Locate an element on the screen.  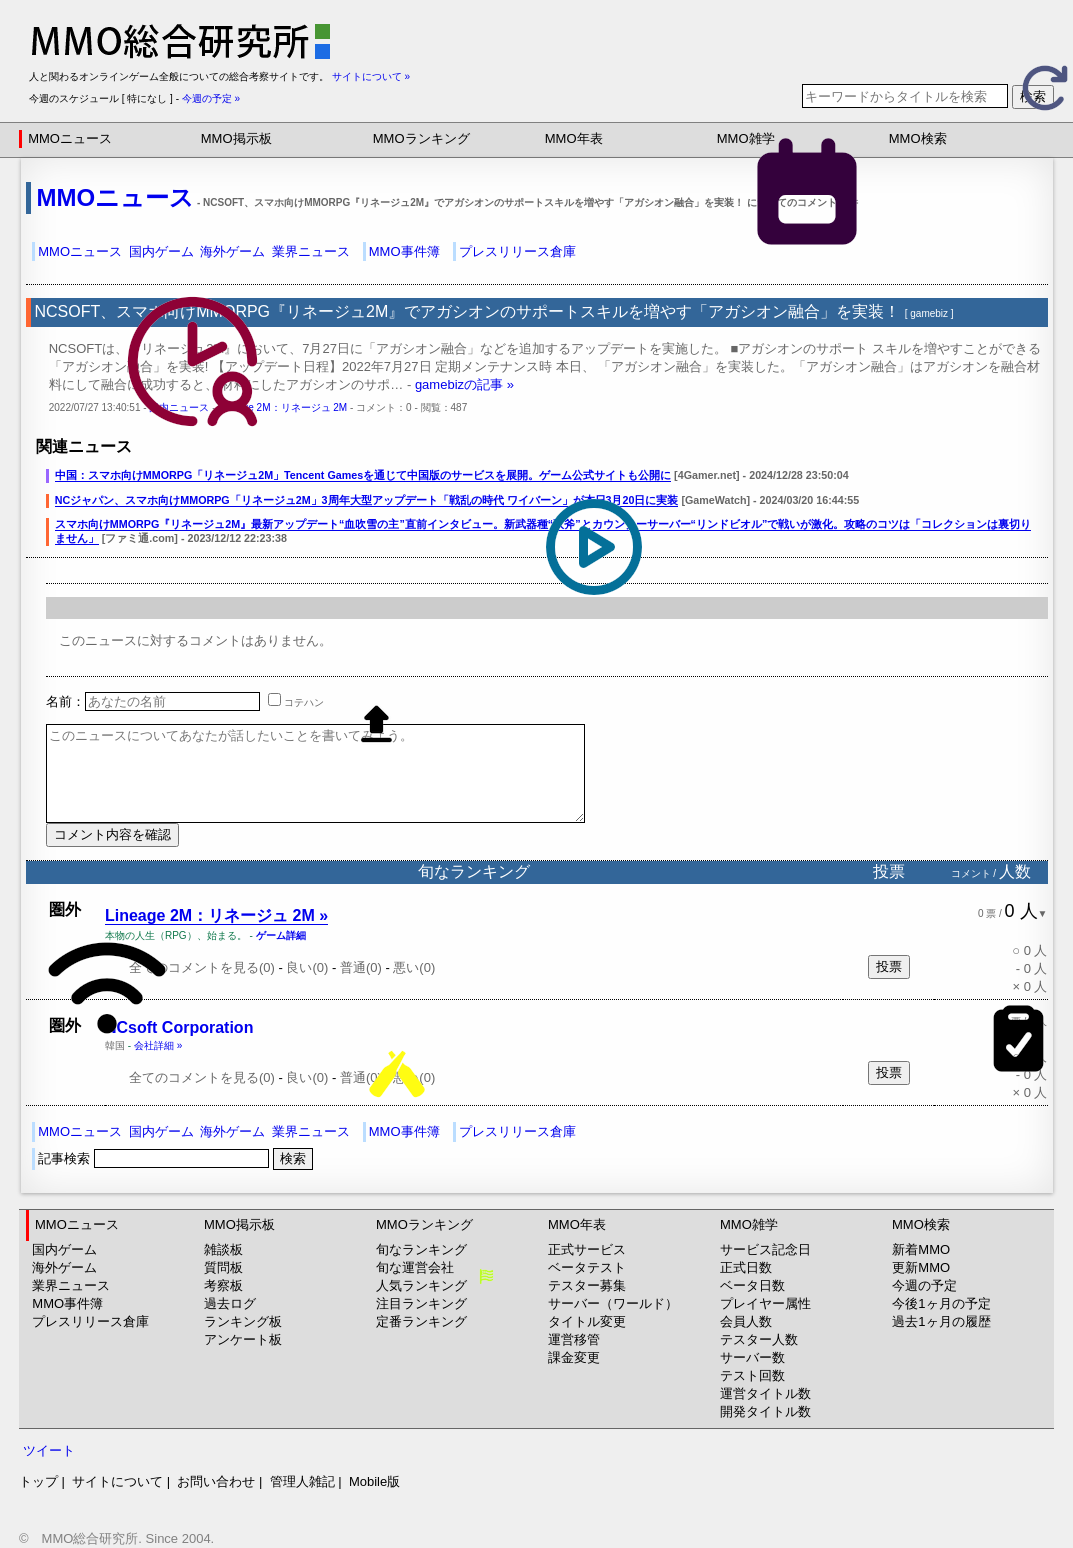
select united states as your country is located at coordinates (486, 1276).